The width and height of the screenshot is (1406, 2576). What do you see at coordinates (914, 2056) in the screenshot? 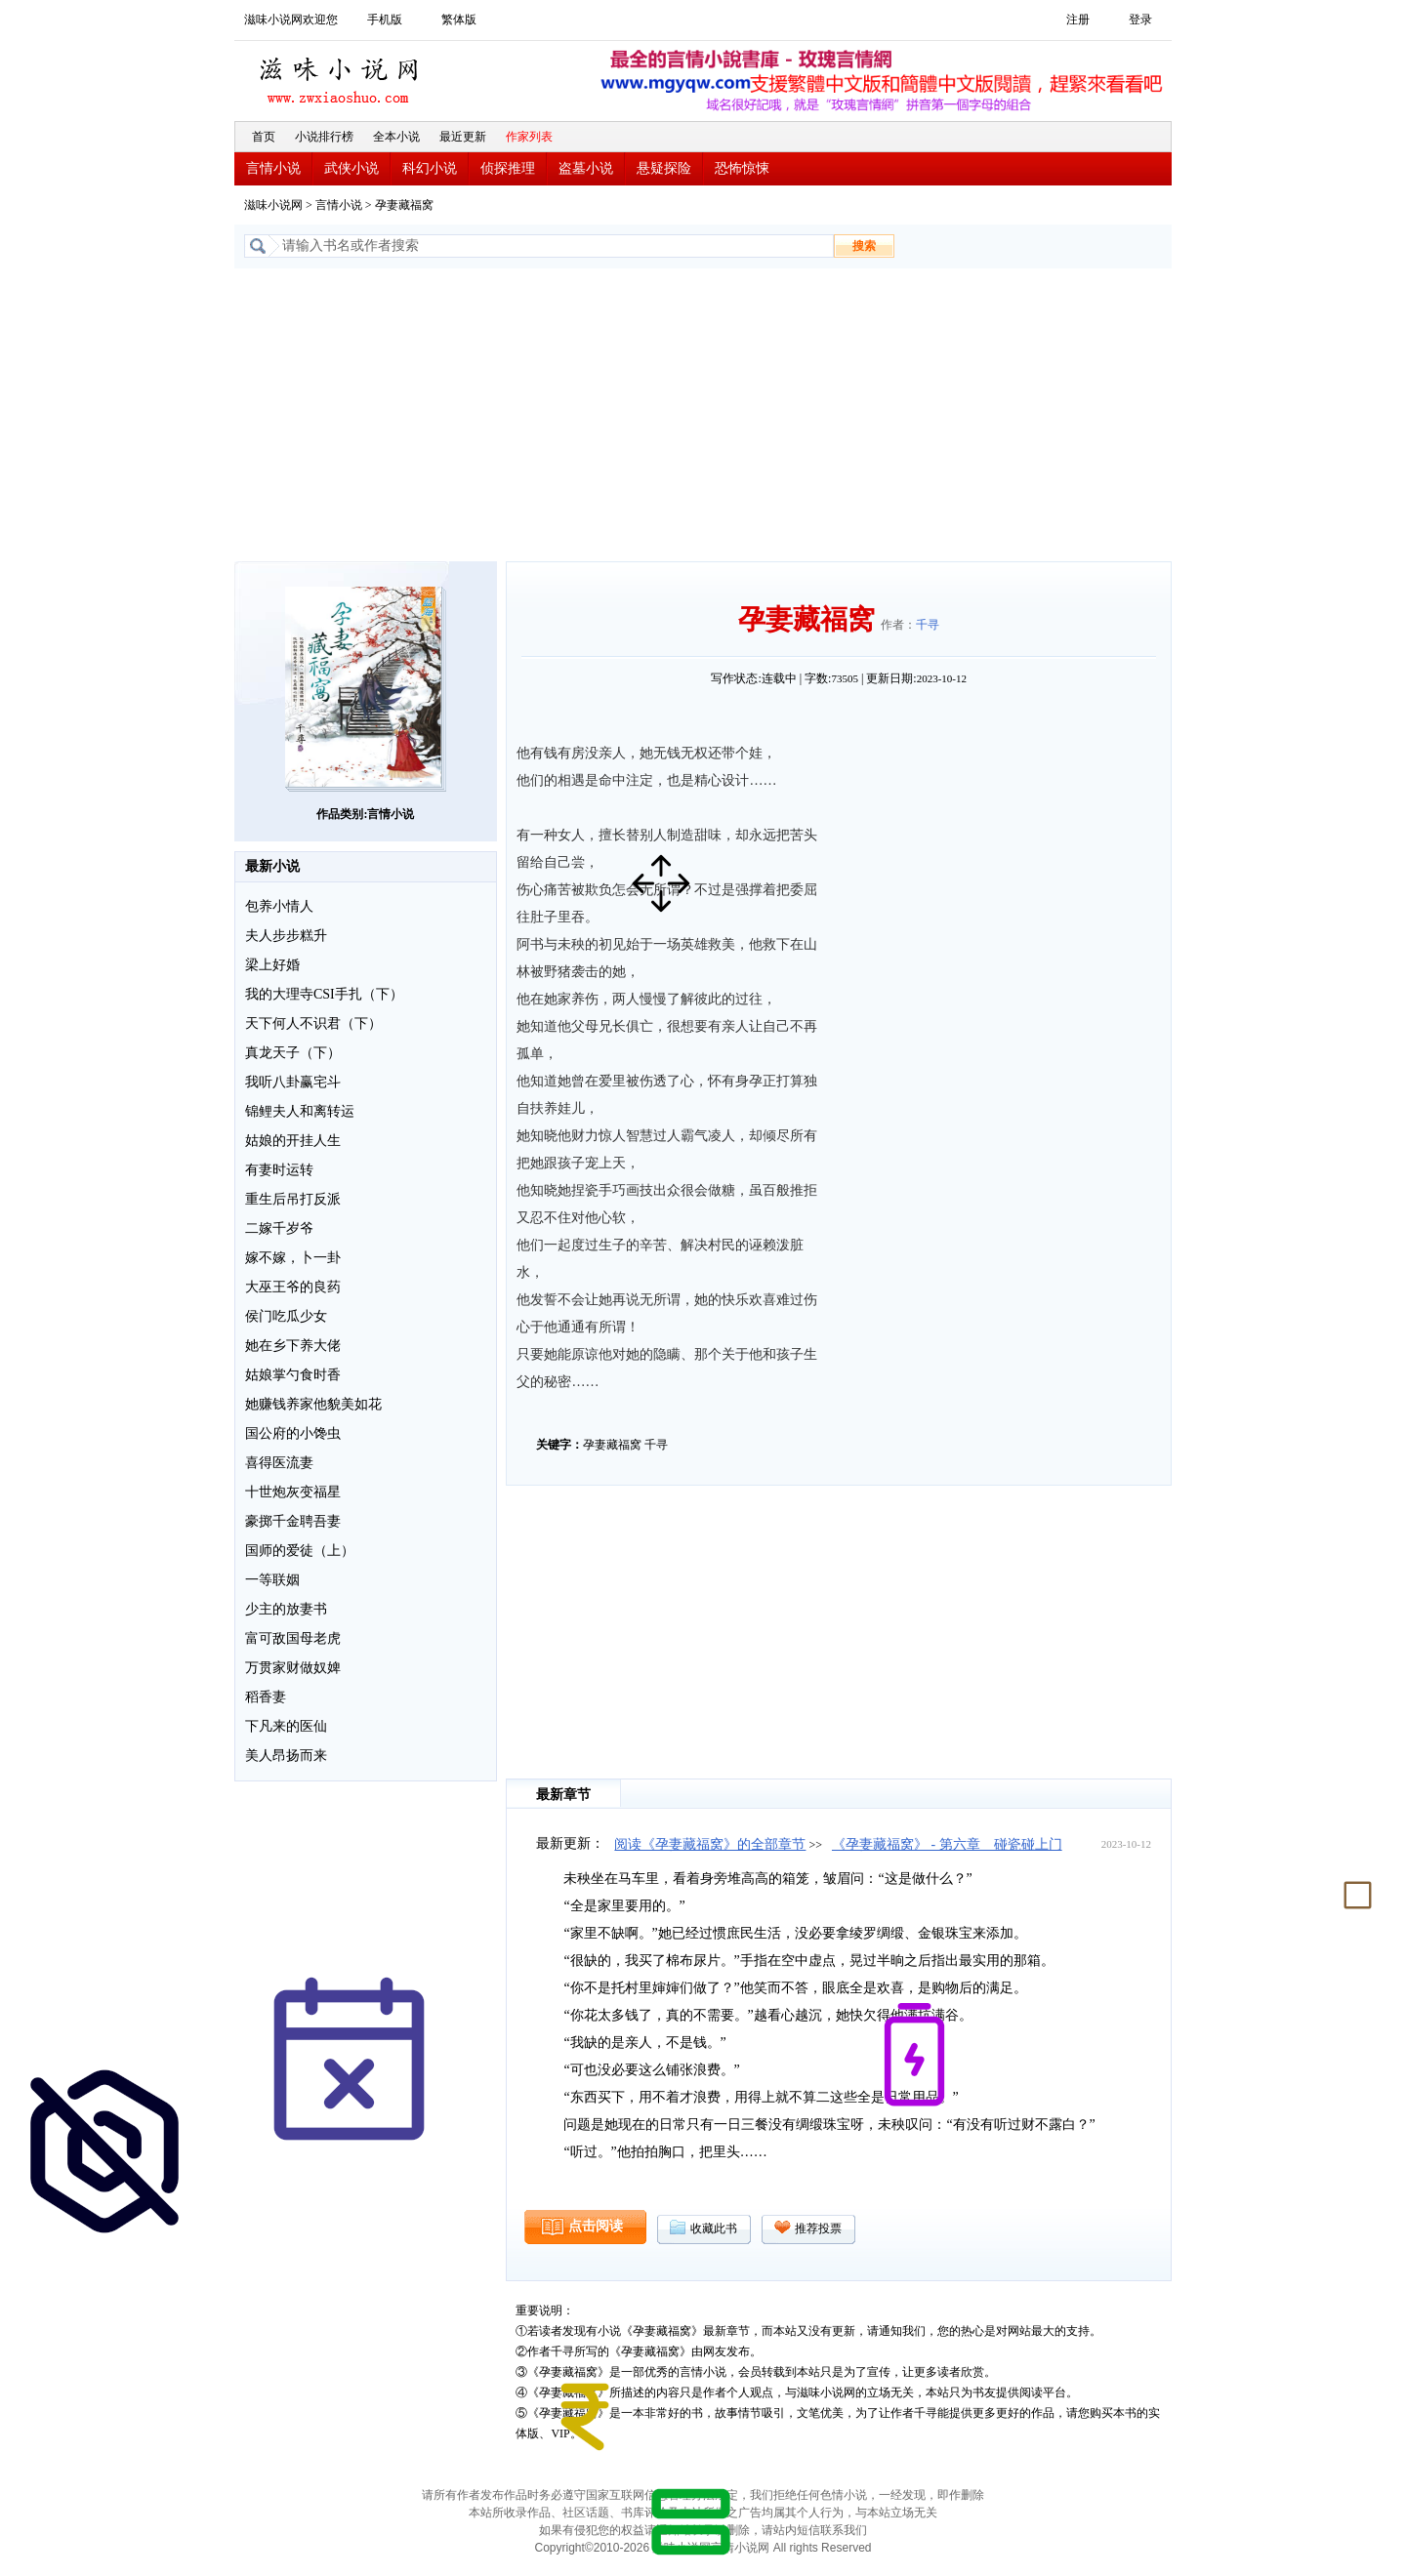
I see `indicates device is currently charging` at bounding box center [914, 2056].